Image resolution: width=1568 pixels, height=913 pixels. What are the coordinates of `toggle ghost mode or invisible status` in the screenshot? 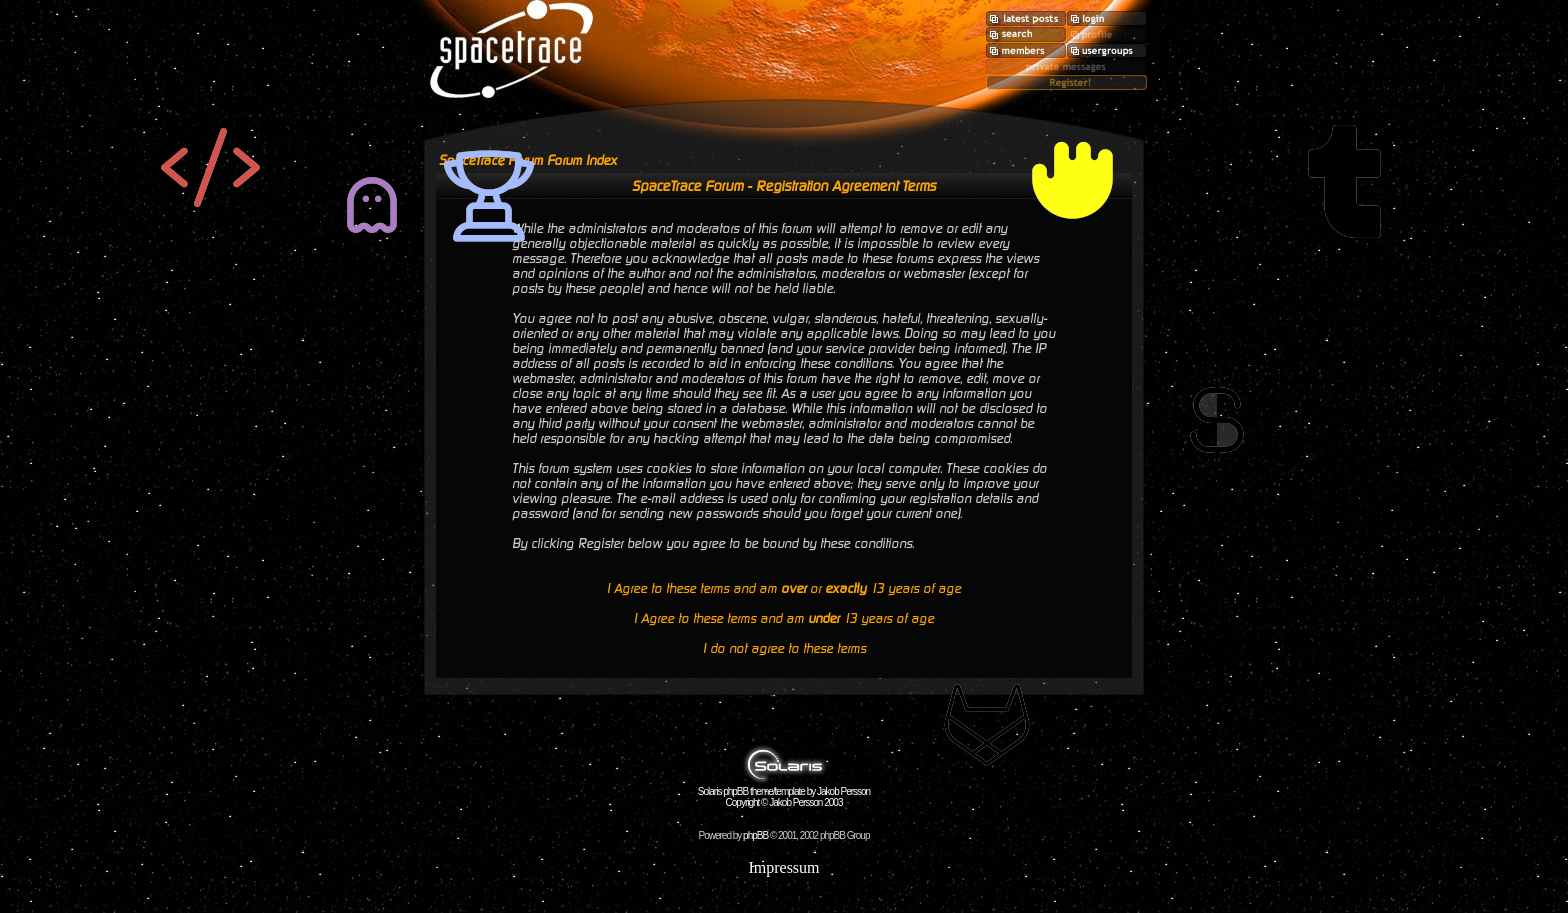 It's located at (372, 205).